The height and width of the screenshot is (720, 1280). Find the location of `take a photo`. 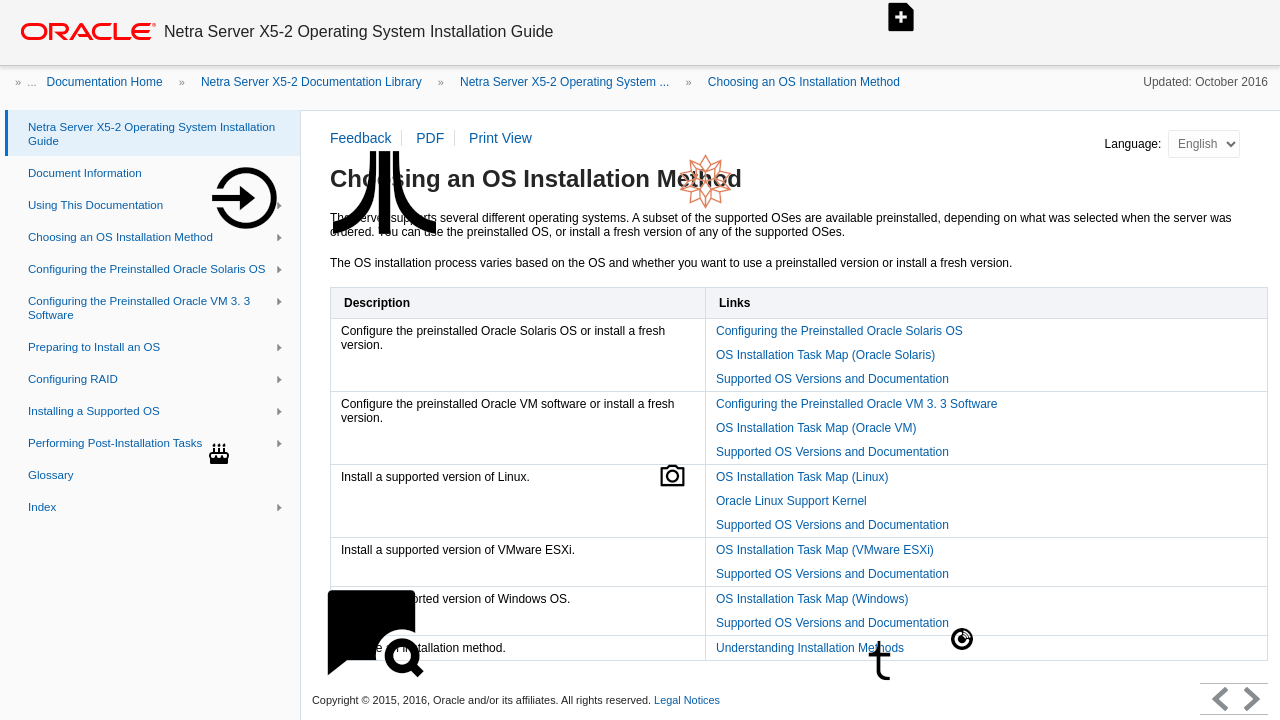

take a photo is located at coordinates (672, 475).